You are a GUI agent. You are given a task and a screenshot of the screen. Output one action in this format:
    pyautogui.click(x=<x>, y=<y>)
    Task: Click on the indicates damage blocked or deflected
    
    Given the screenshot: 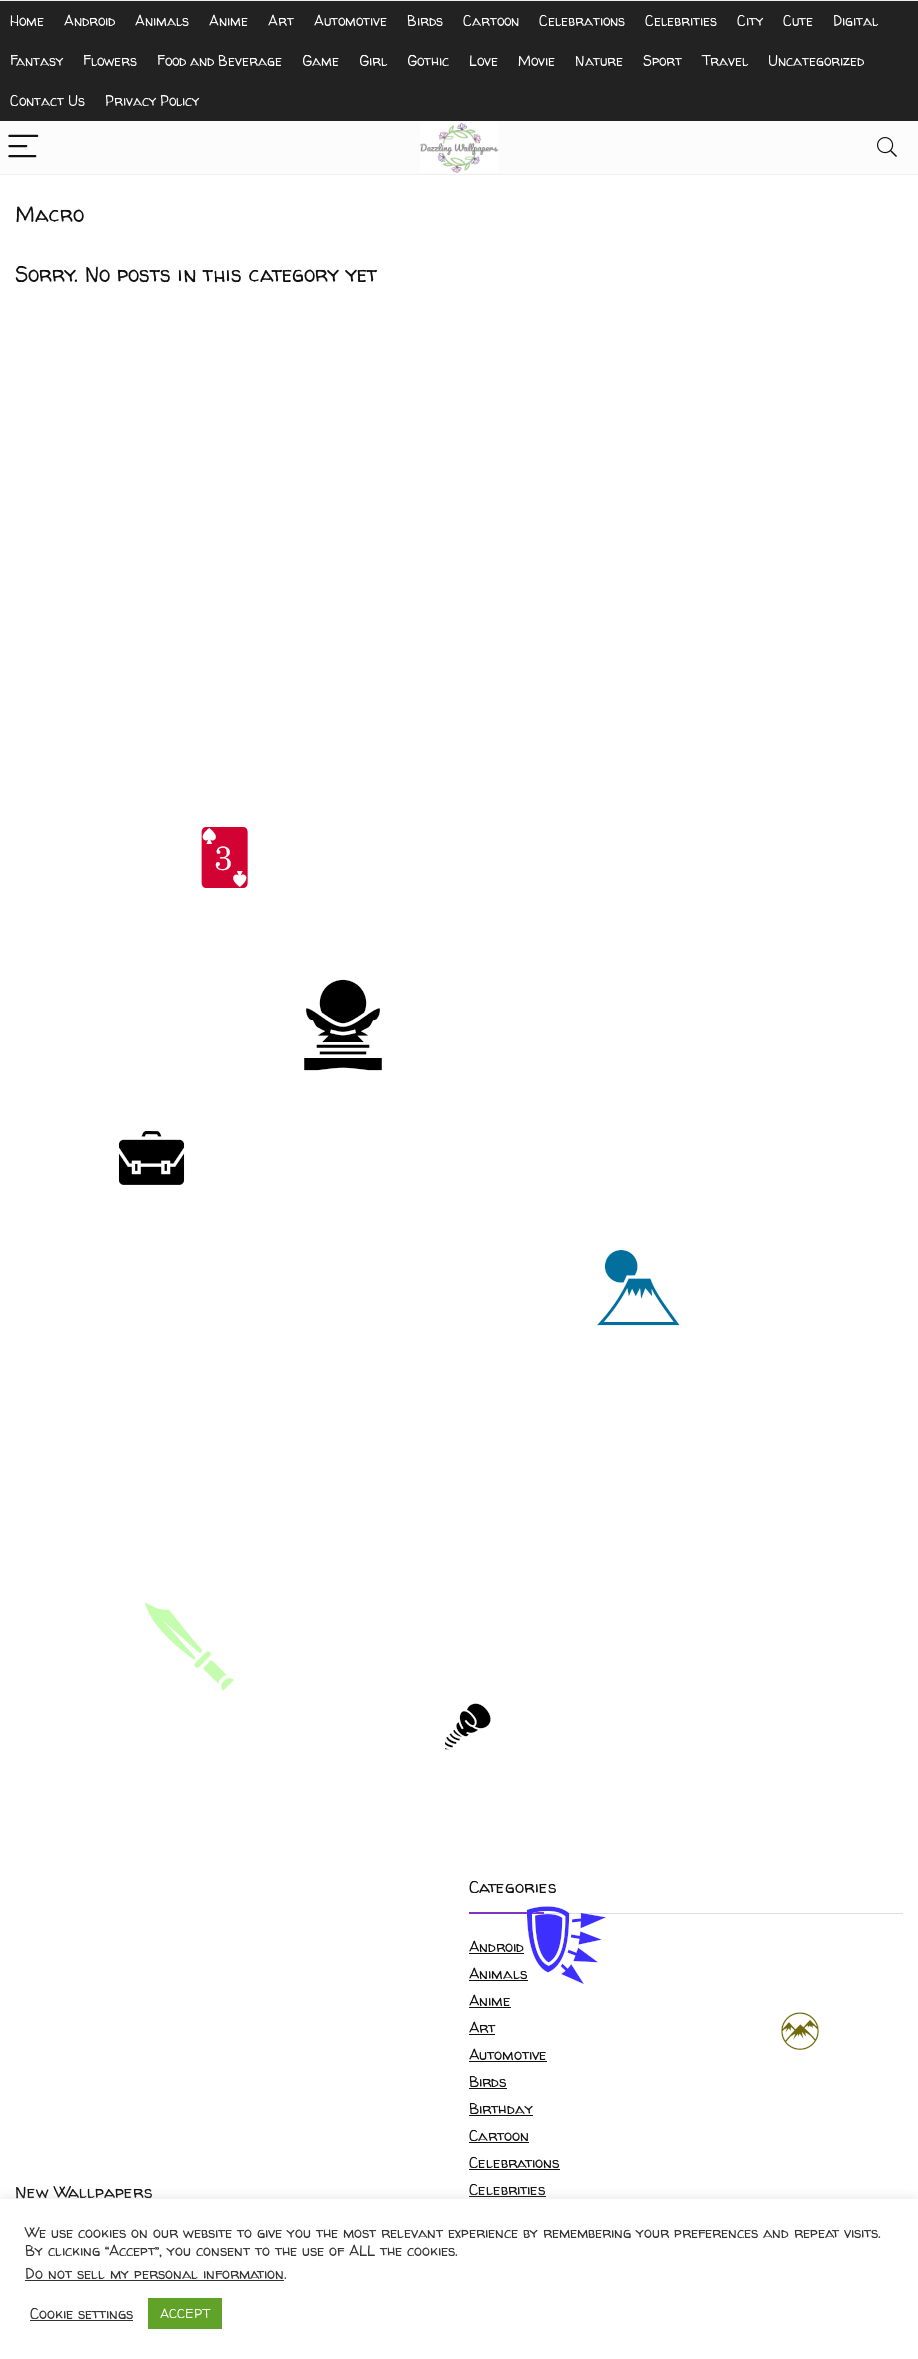 What is the action you would take?
    pyautogui.click(x=566, y=1945)
    